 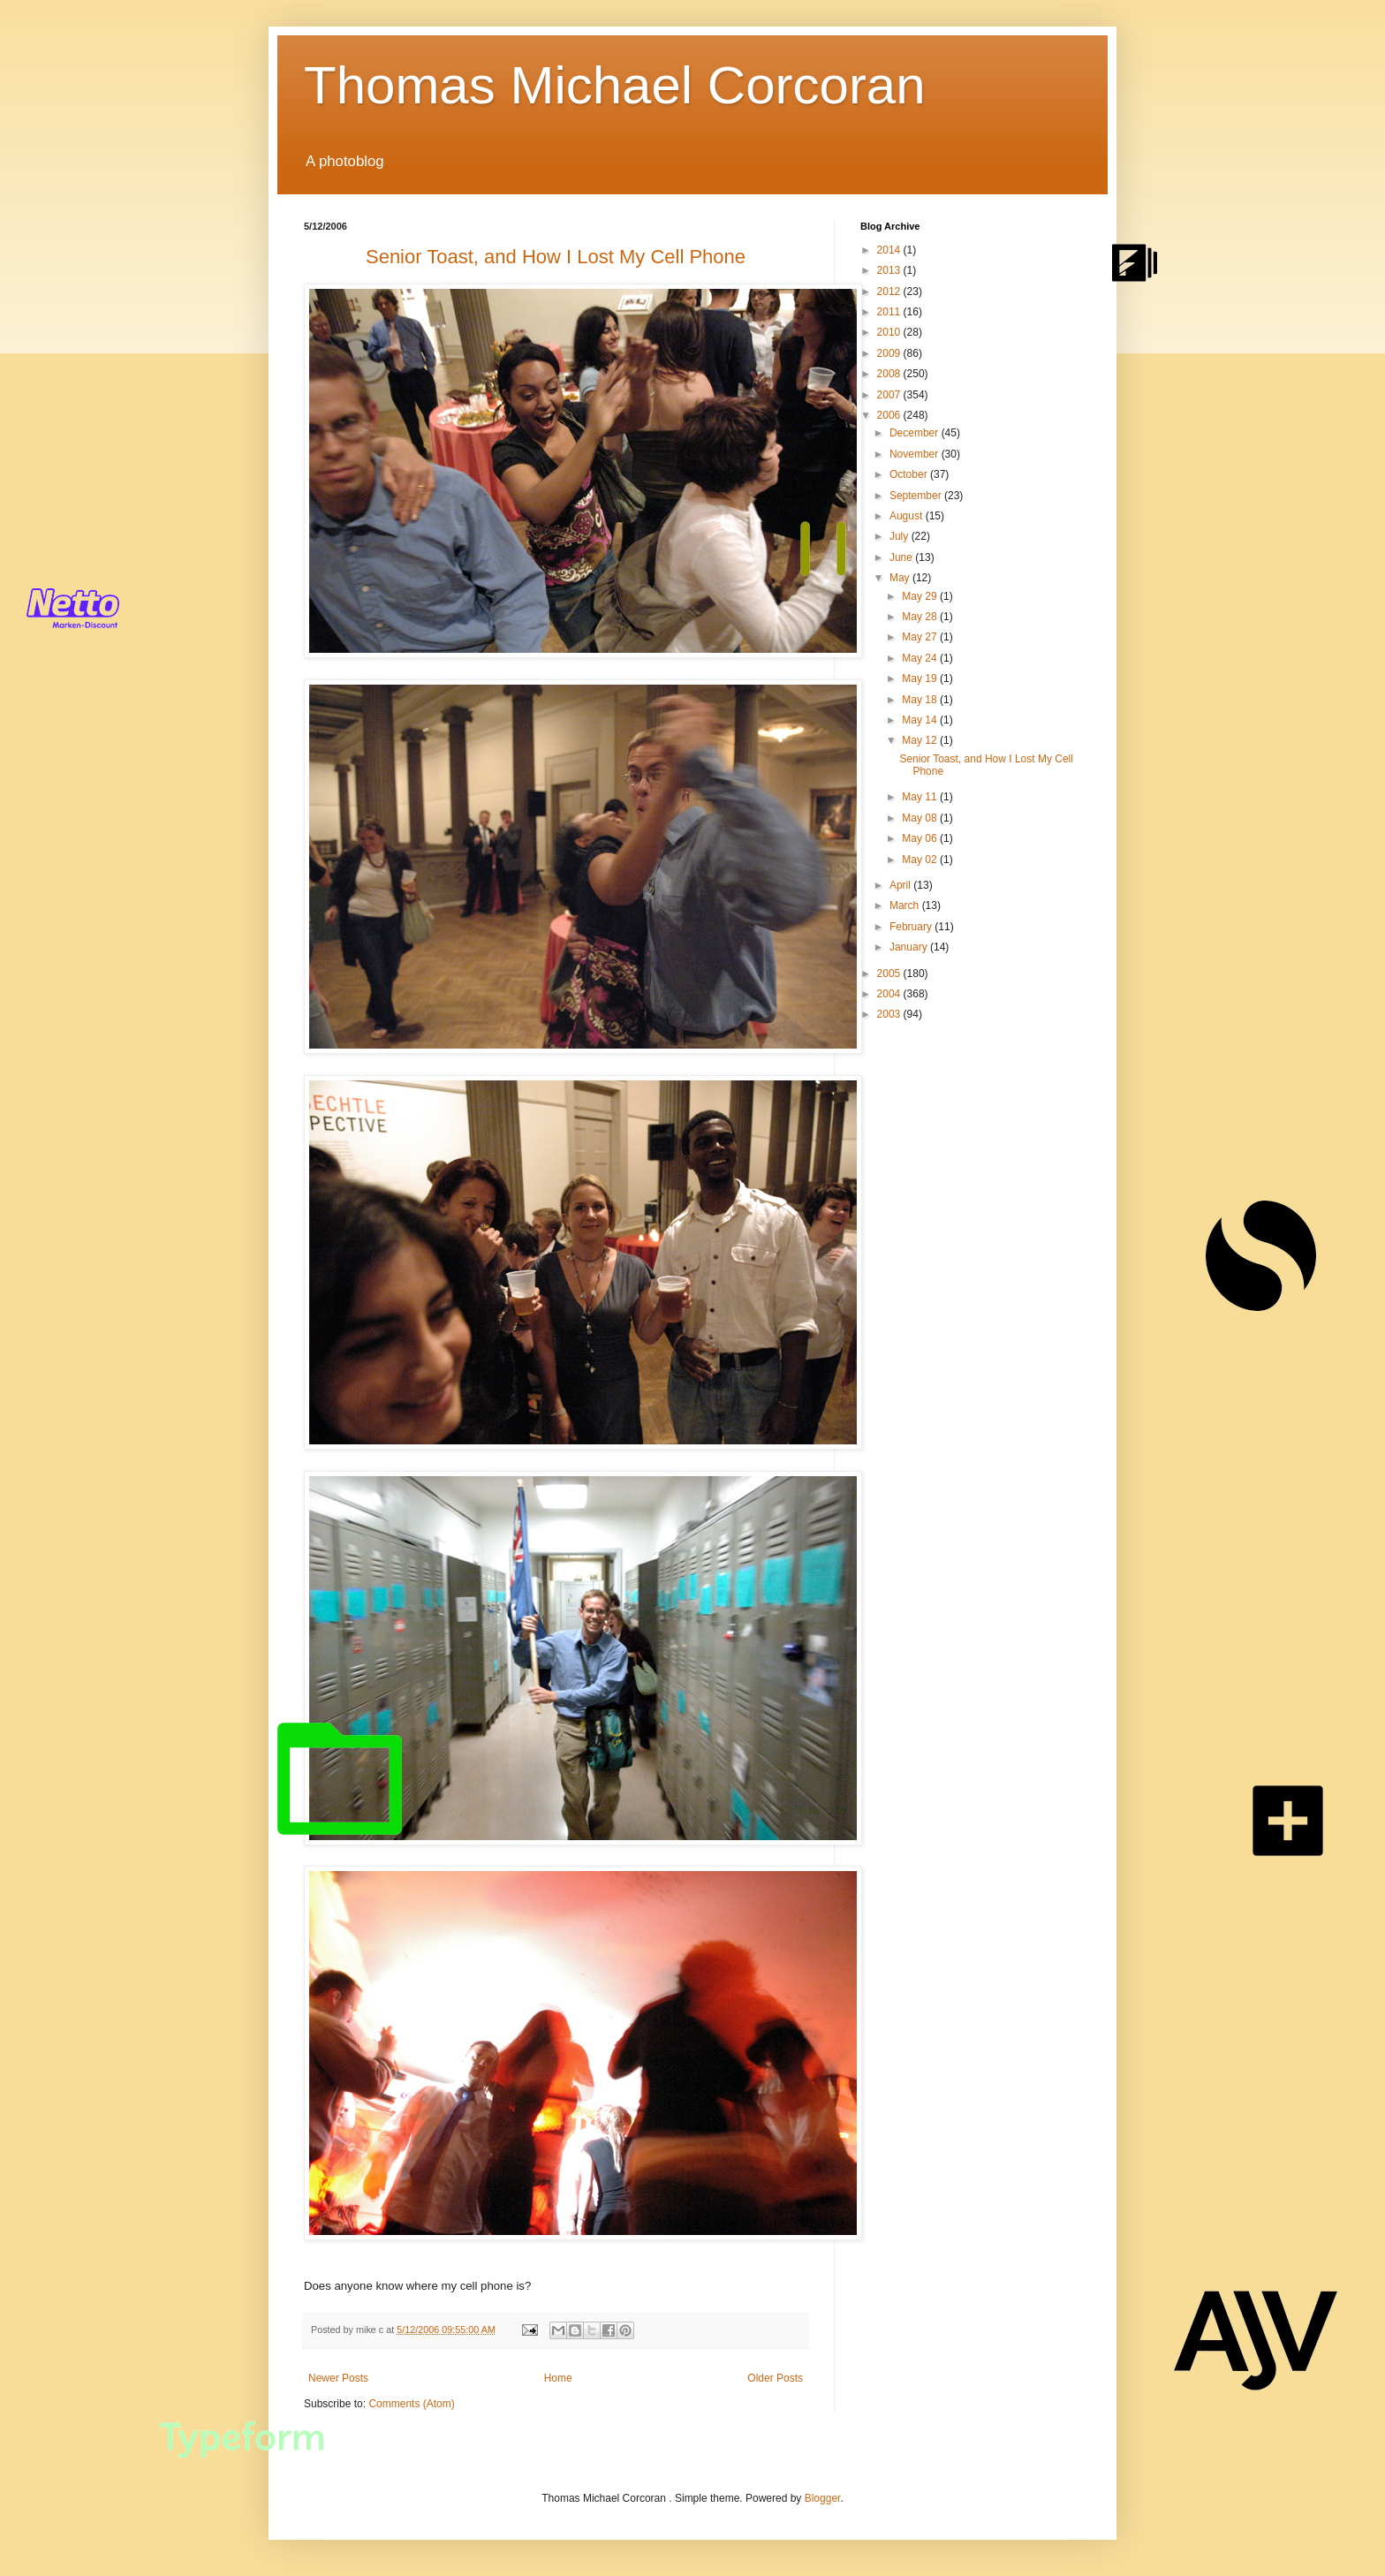 I want to click on open the Netto Marken-Discount app, so click(x=72, y=608).